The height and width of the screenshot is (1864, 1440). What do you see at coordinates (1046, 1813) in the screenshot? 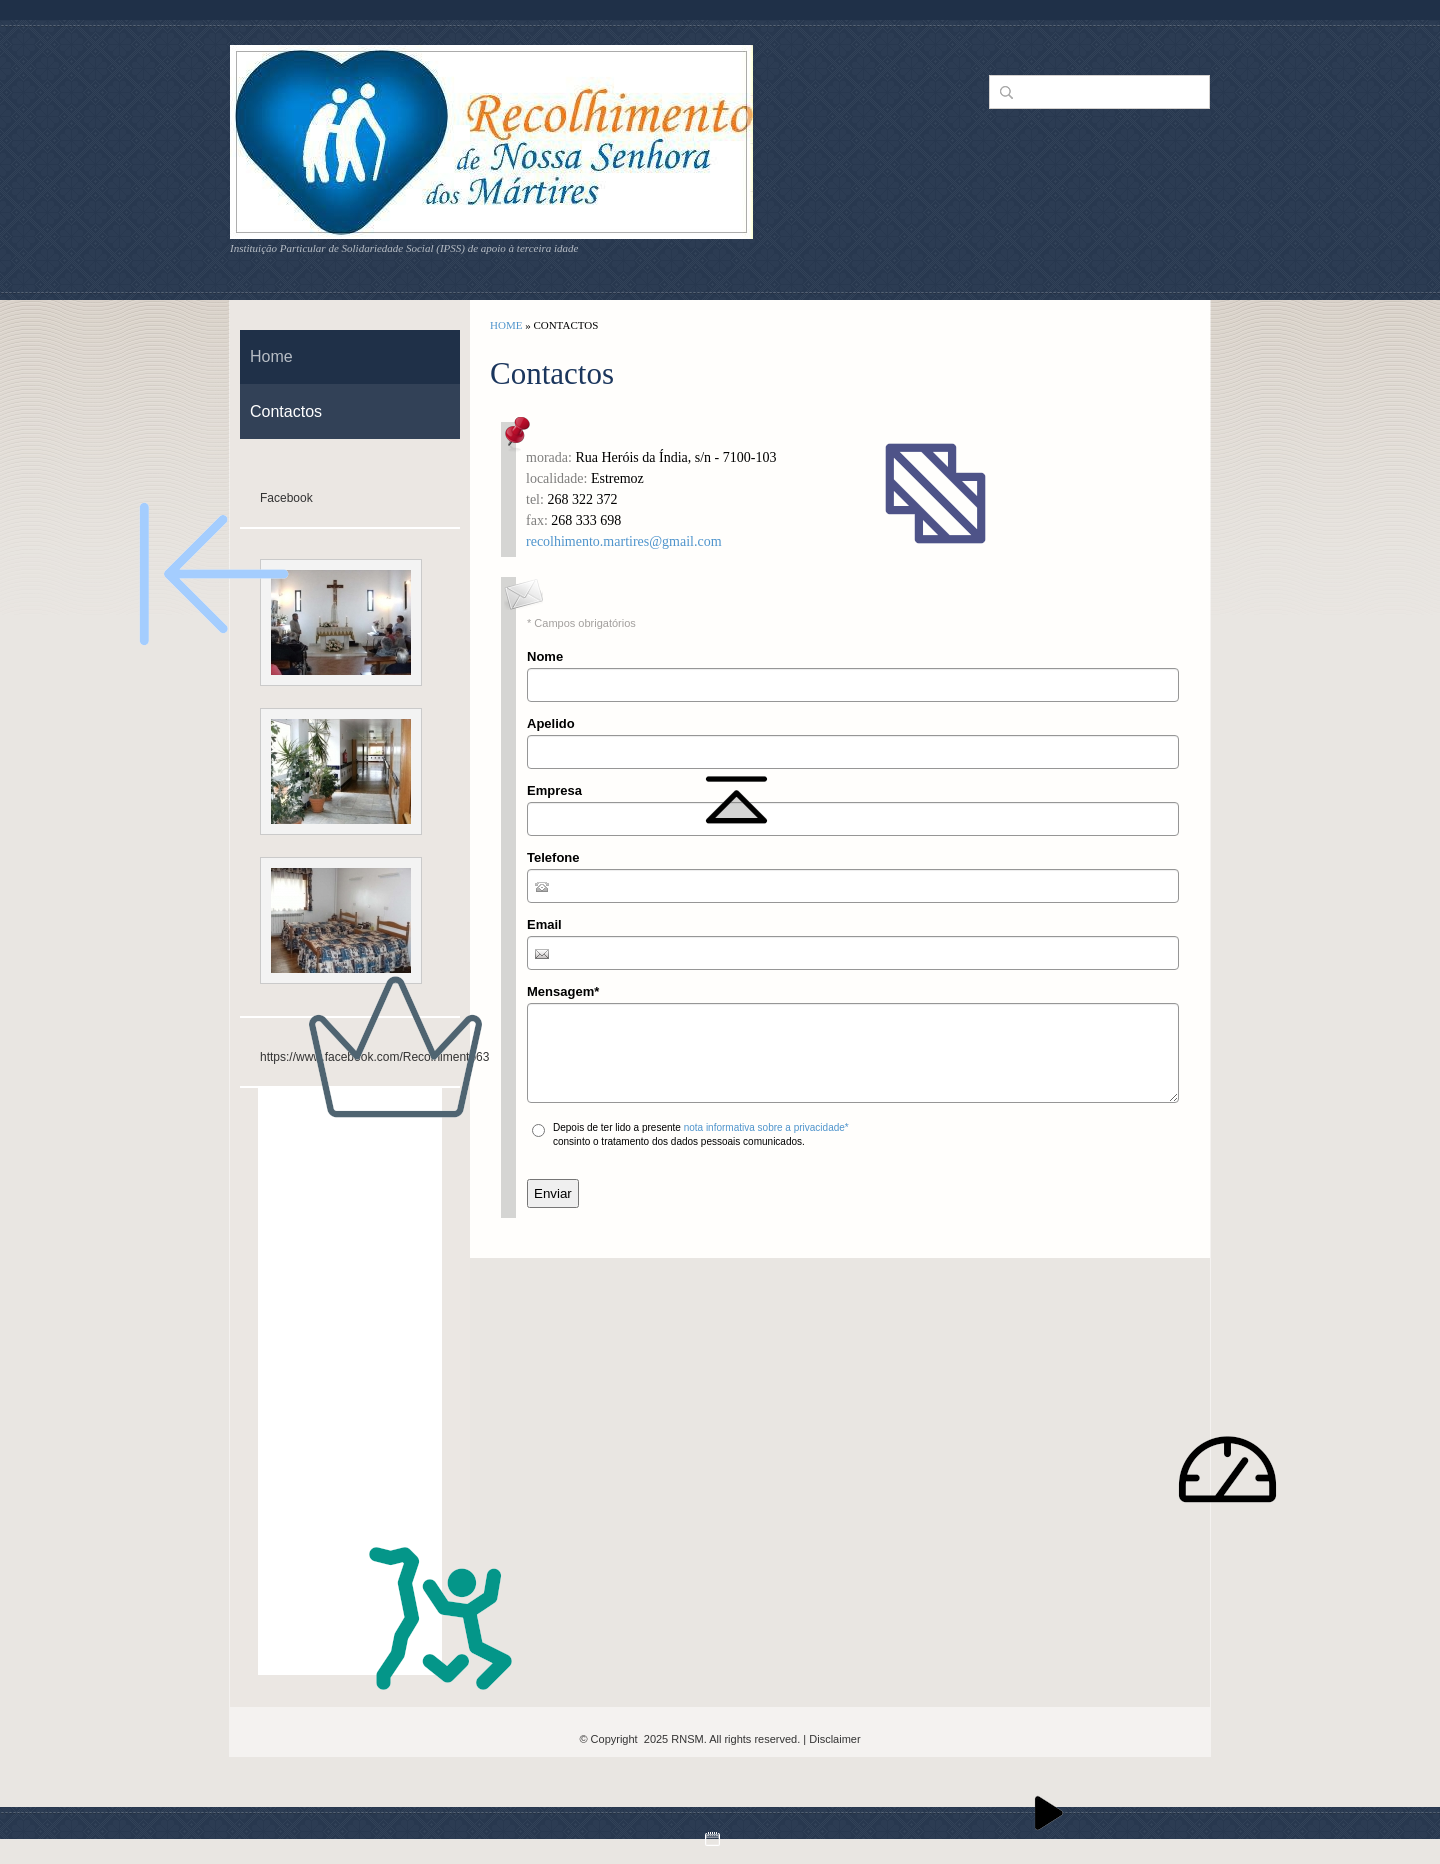
I see `play media content` at bounding box center [1046, 1813].